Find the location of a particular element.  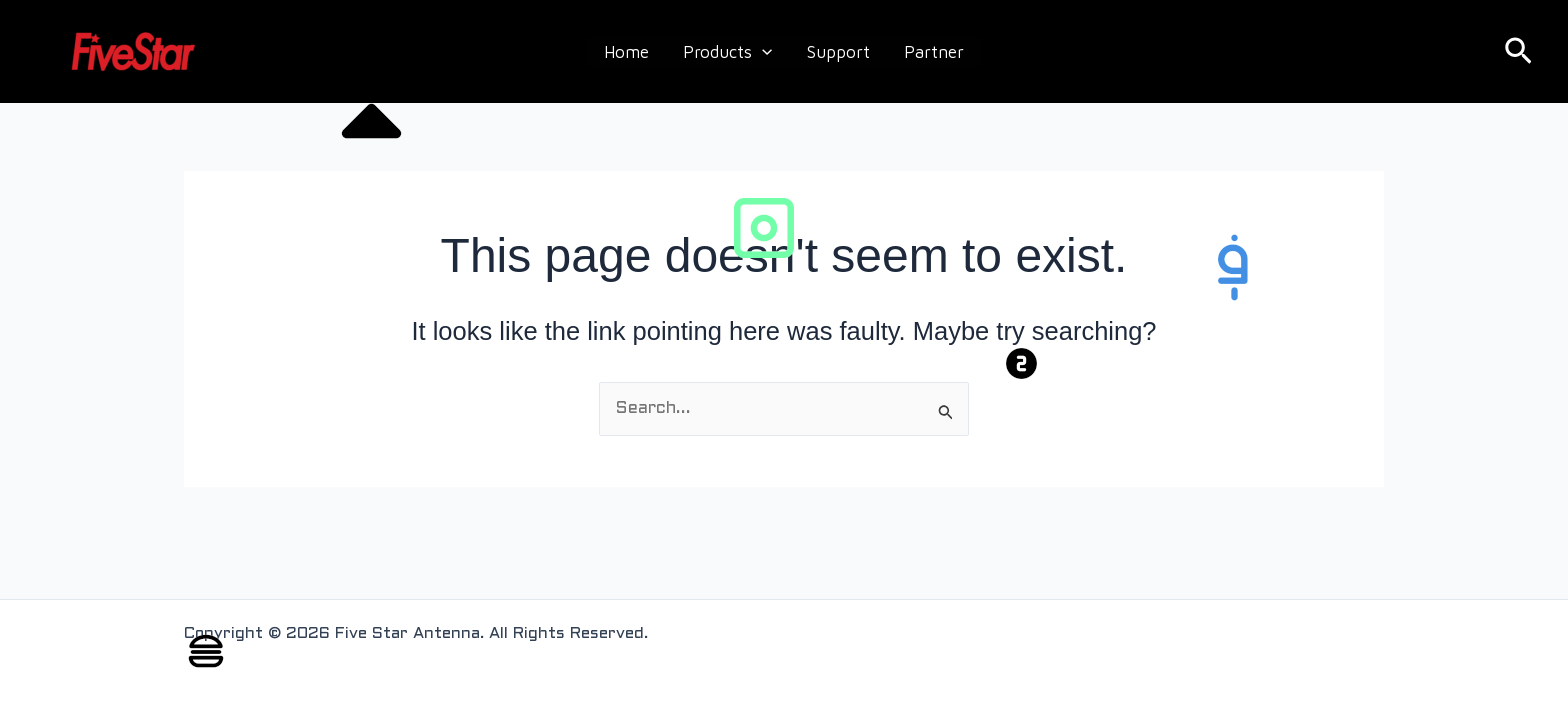

indicates step 2 in a multi-step process is located at coordinates (1021, 363).